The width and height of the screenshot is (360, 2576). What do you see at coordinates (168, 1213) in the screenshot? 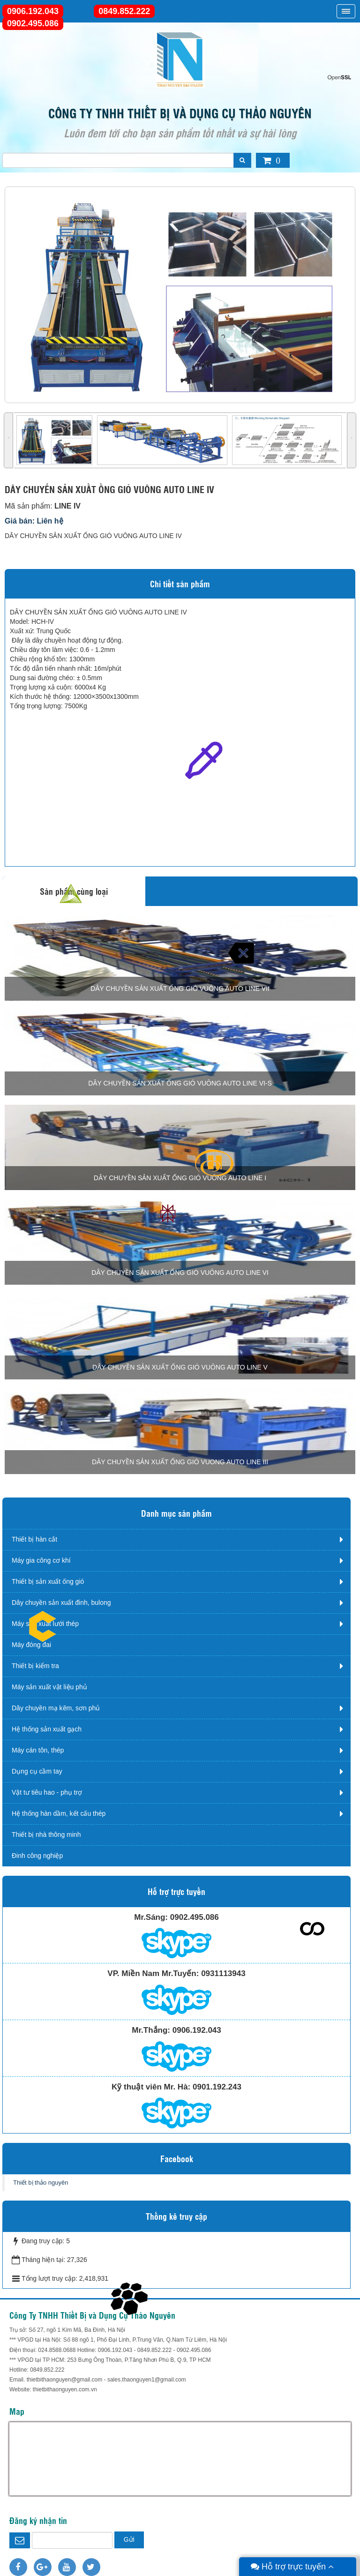
I see `open the perplexity AI app` at bounding box center [168, 1213].